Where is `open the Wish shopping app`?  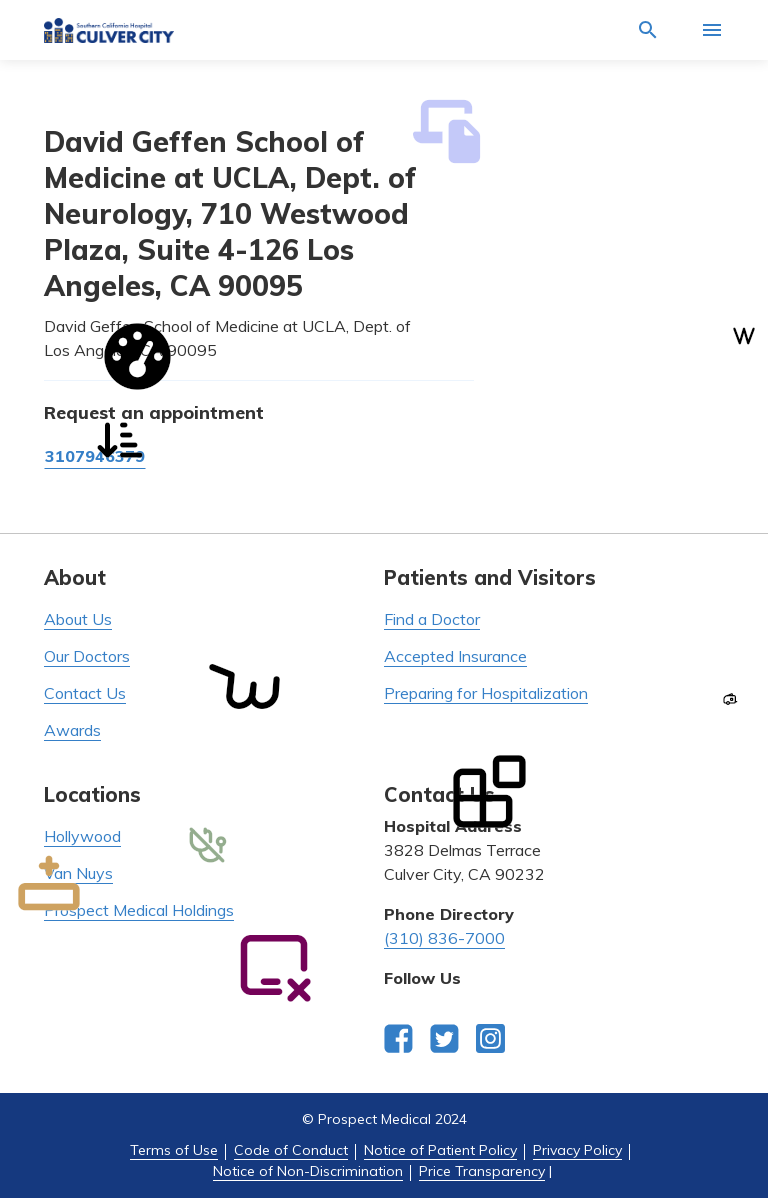
open the Wish shopping app is located at coordinates (244, 686).